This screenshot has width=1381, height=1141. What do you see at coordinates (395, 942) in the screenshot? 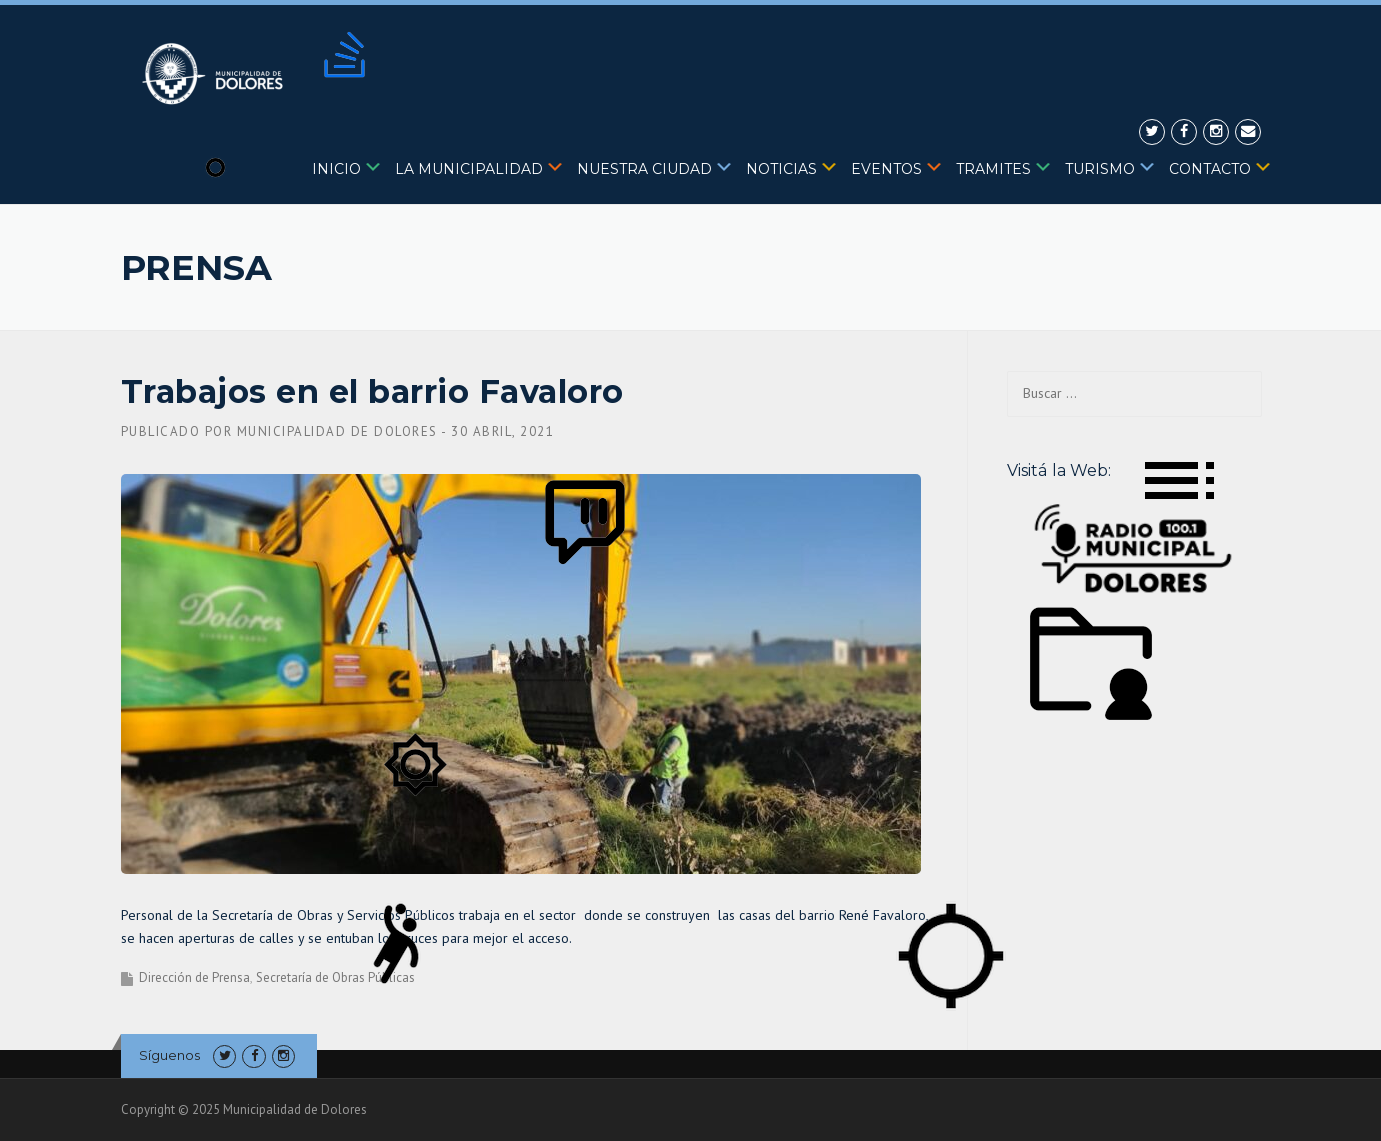
I see `access handball sports content` at bounding box center [395, 942].